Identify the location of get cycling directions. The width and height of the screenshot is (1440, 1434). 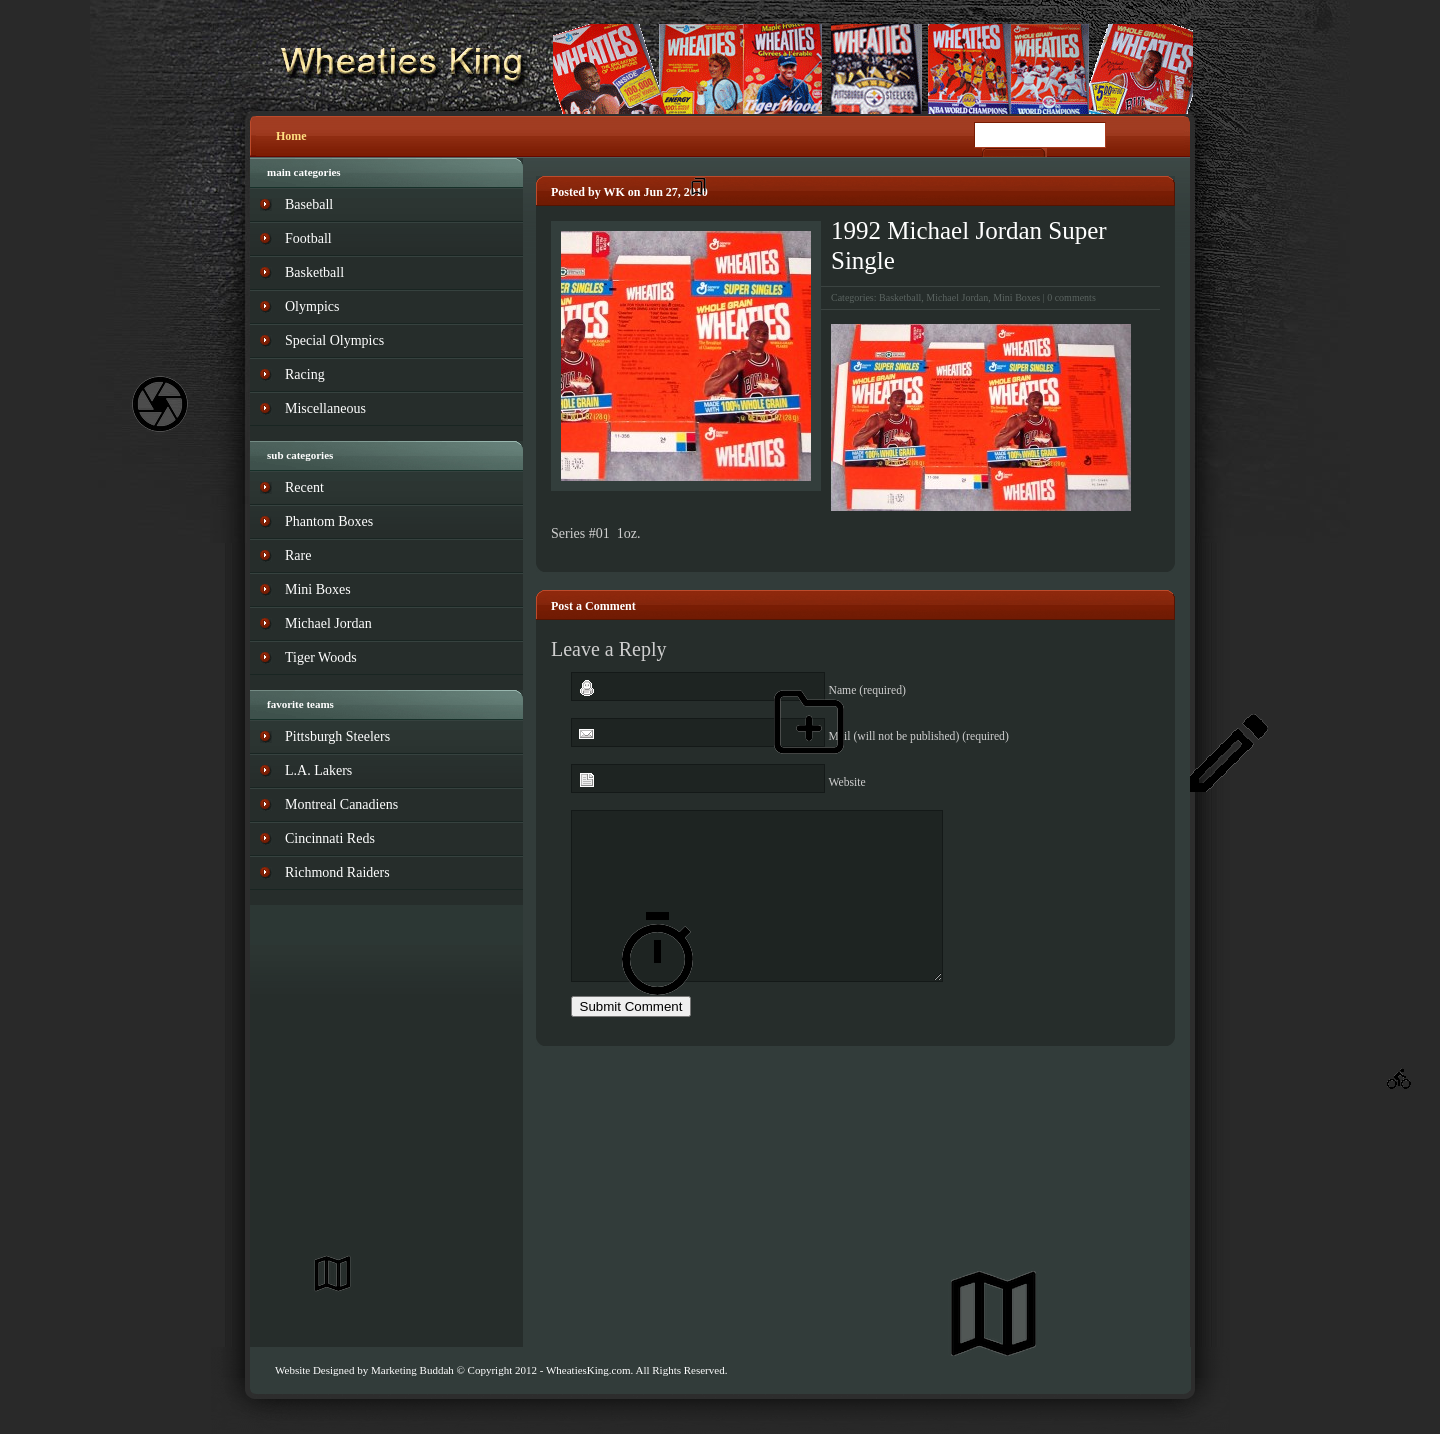
(1399, 1079).